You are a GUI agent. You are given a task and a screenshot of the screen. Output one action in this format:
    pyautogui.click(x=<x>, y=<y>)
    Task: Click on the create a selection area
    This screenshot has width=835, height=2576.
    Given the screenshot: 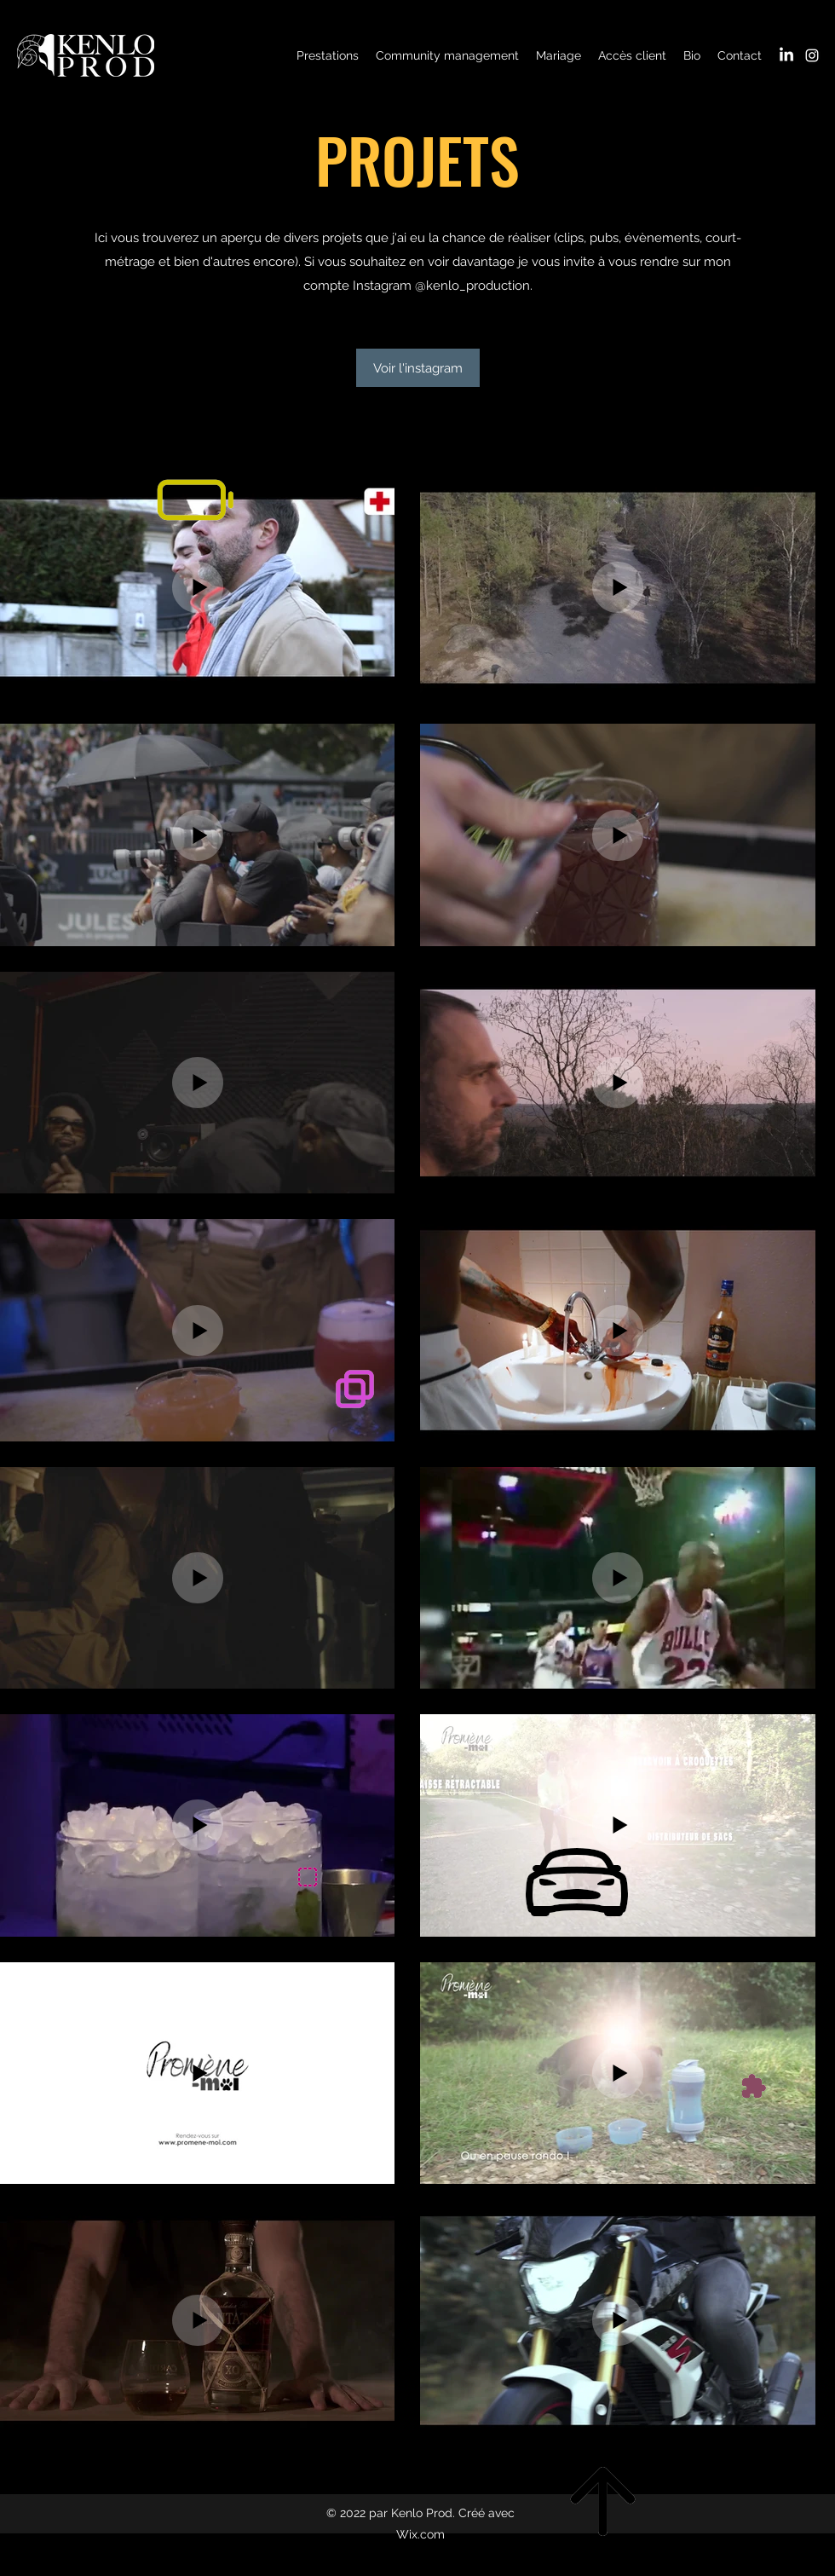 What is the action you would take?
    pyautogui.click(x=308, y=1877)
    